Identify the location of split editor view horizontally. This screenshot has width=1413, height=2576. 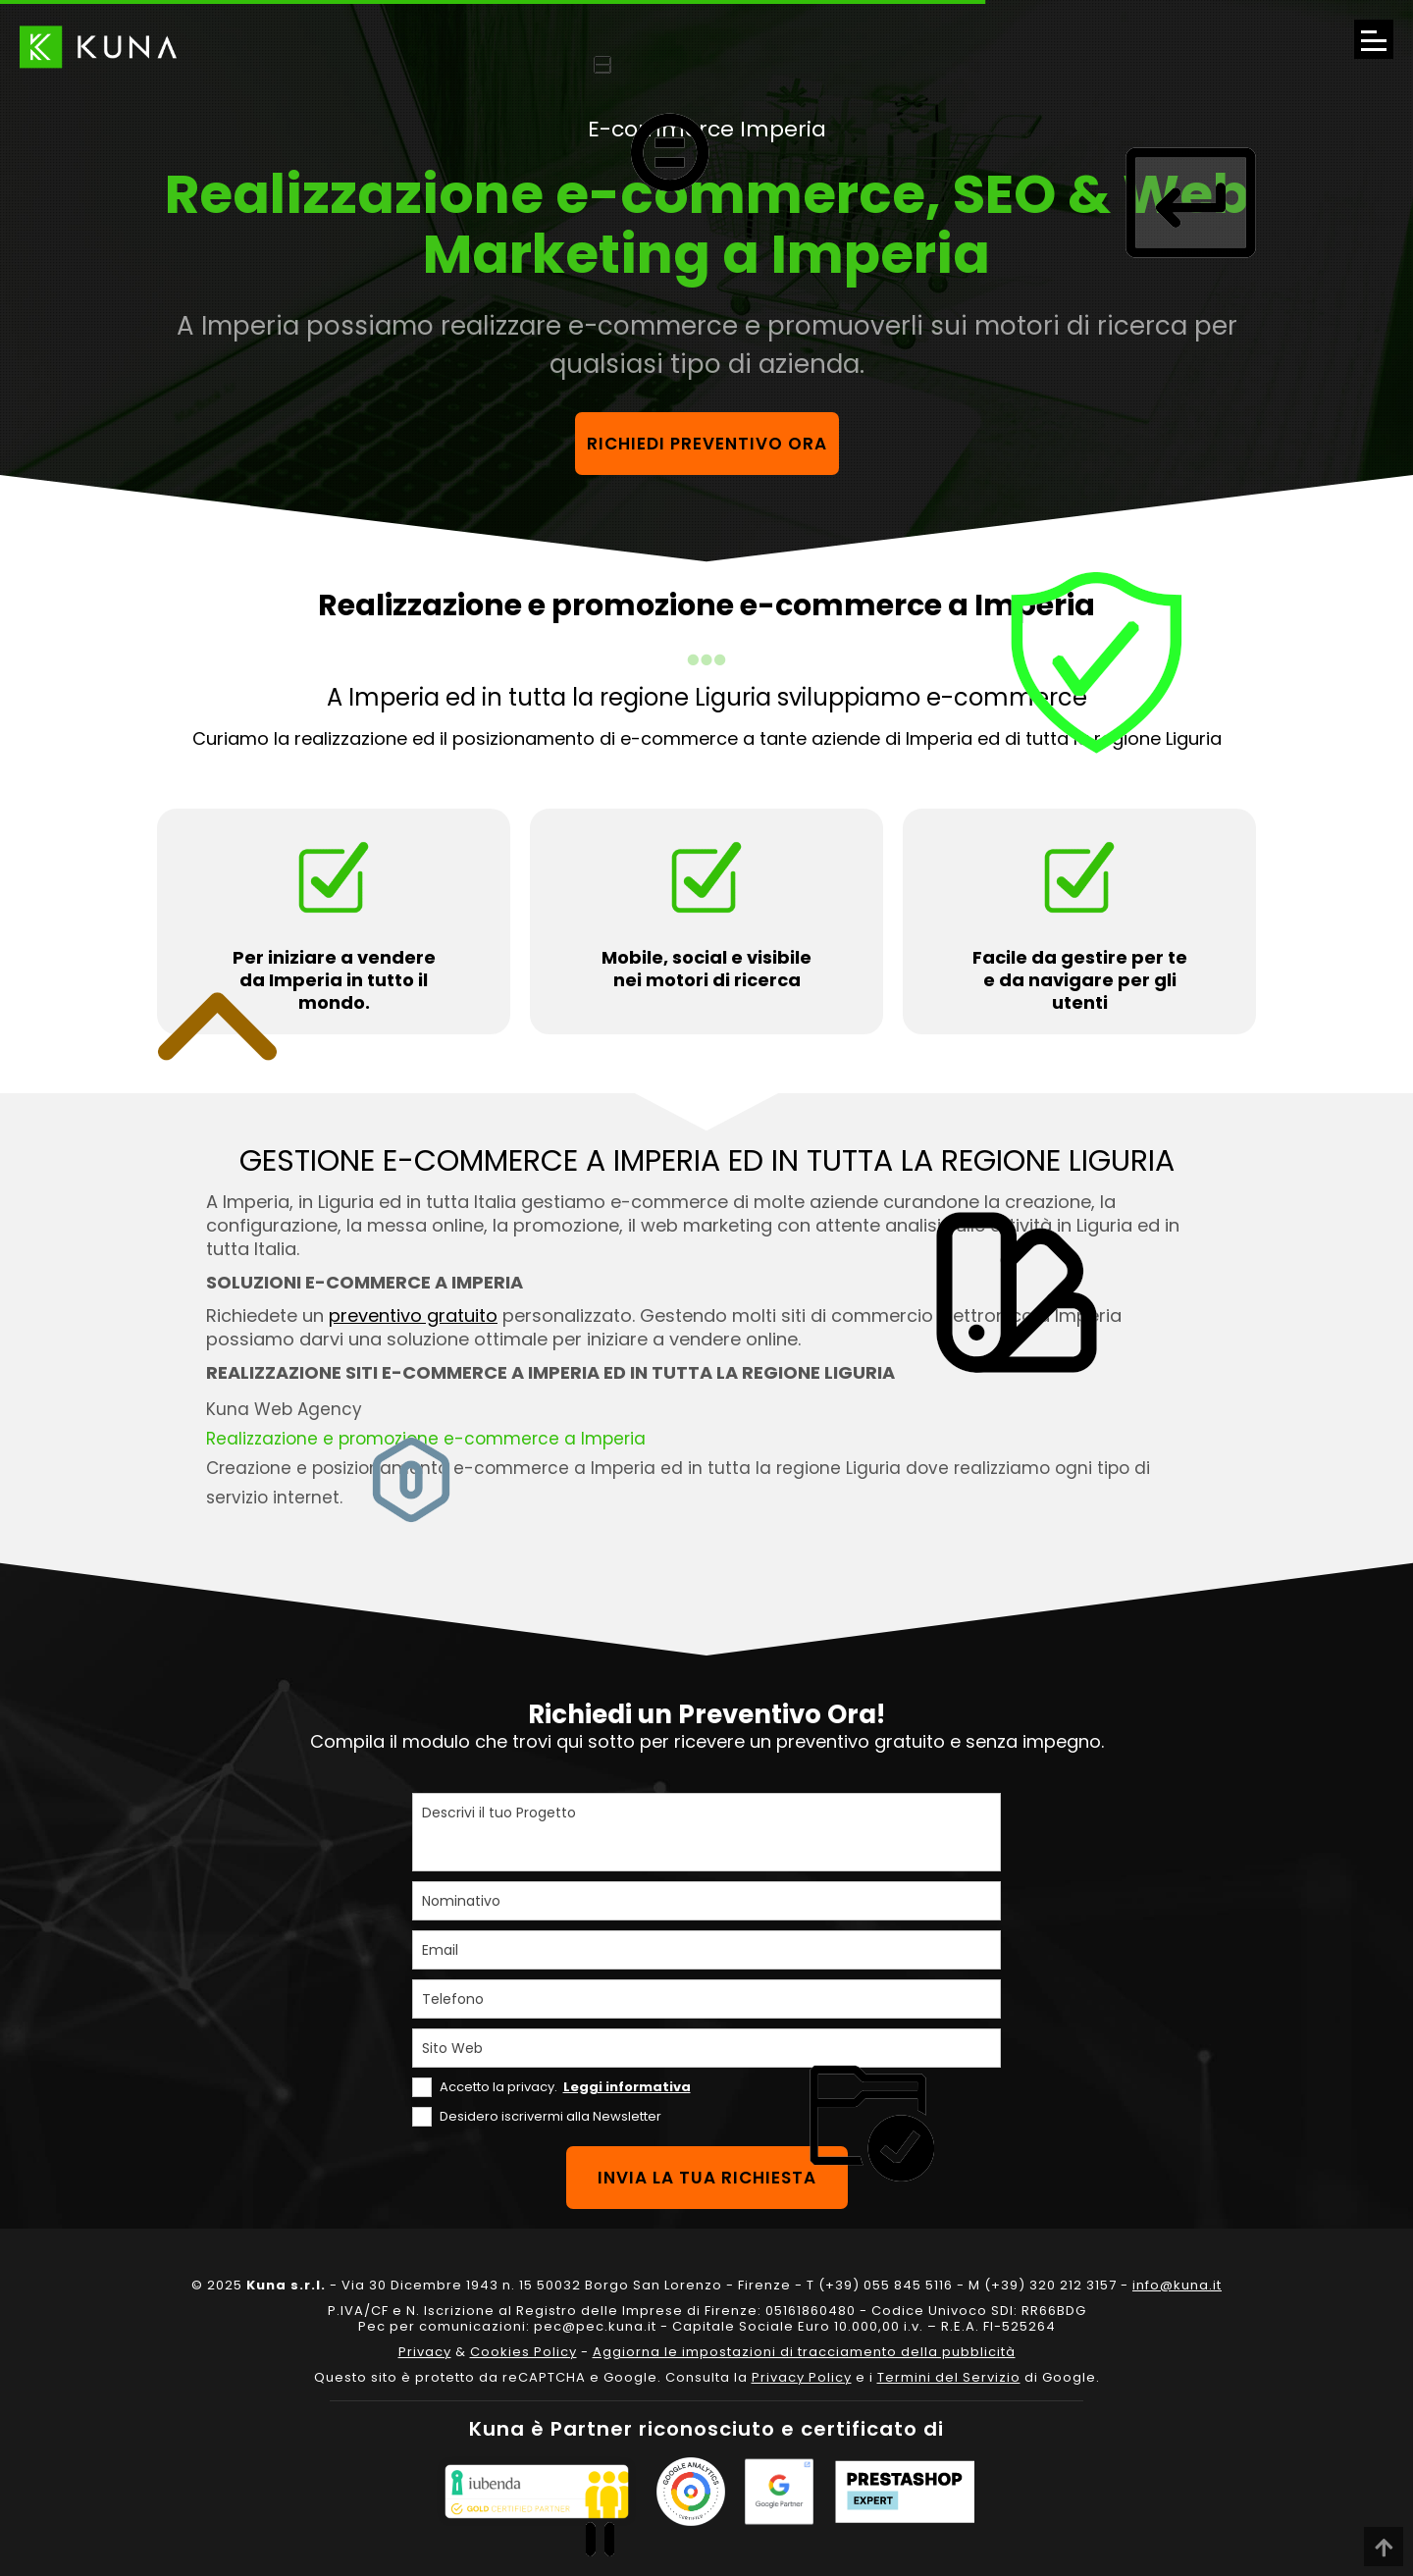
(602, 64).